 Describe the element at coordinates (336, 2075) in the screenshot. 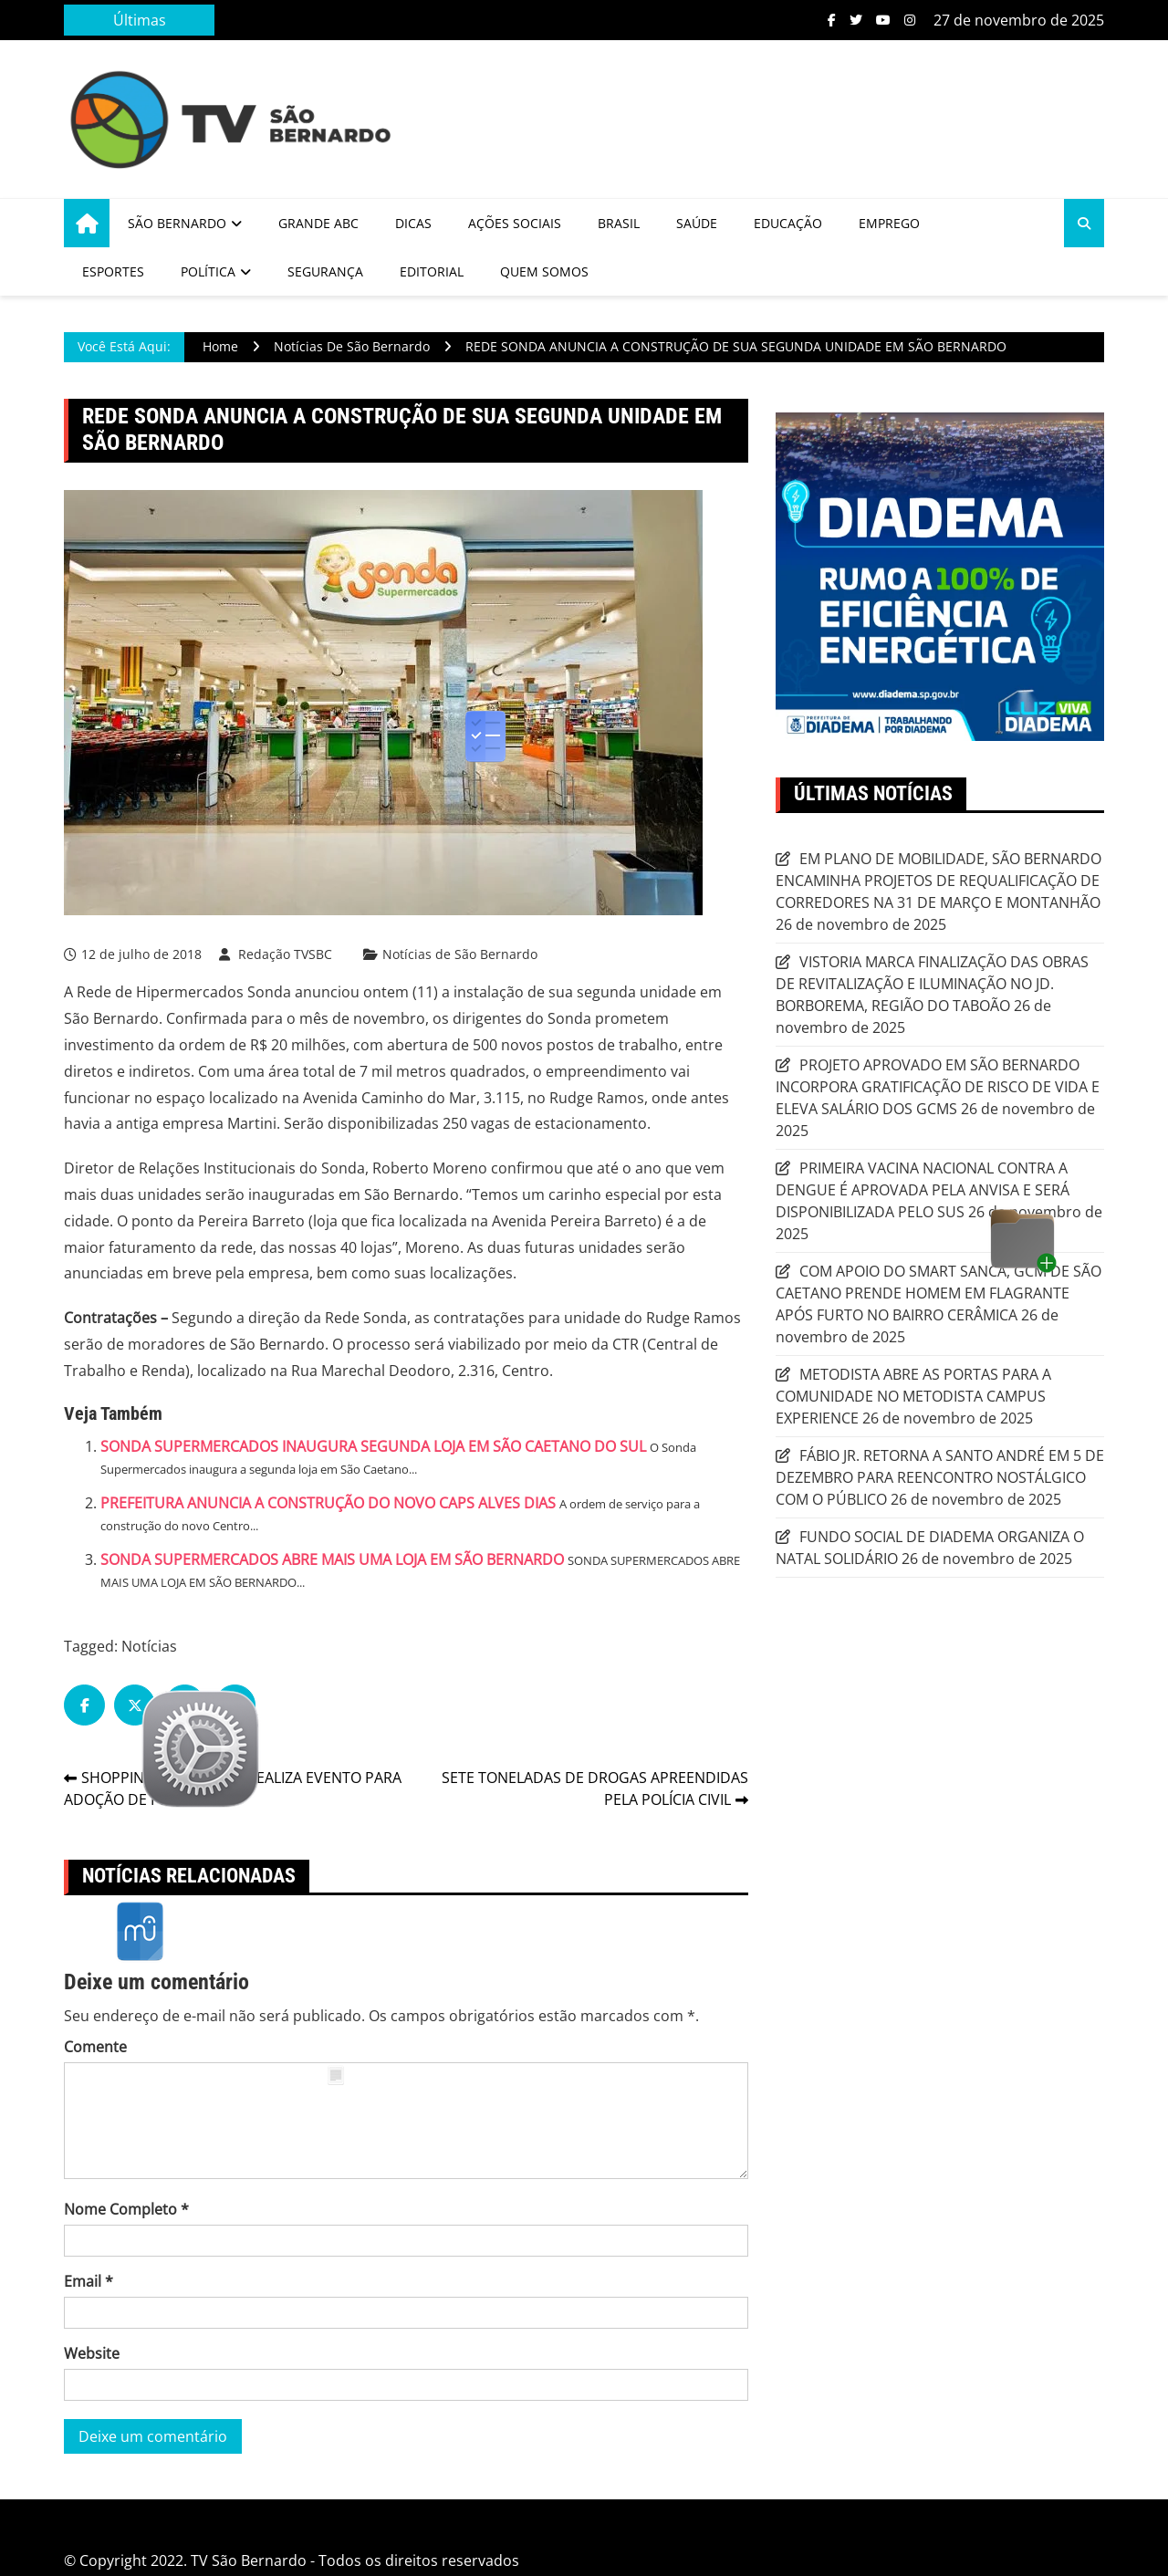

I see `indicates a file or folder contains documents` at that location.